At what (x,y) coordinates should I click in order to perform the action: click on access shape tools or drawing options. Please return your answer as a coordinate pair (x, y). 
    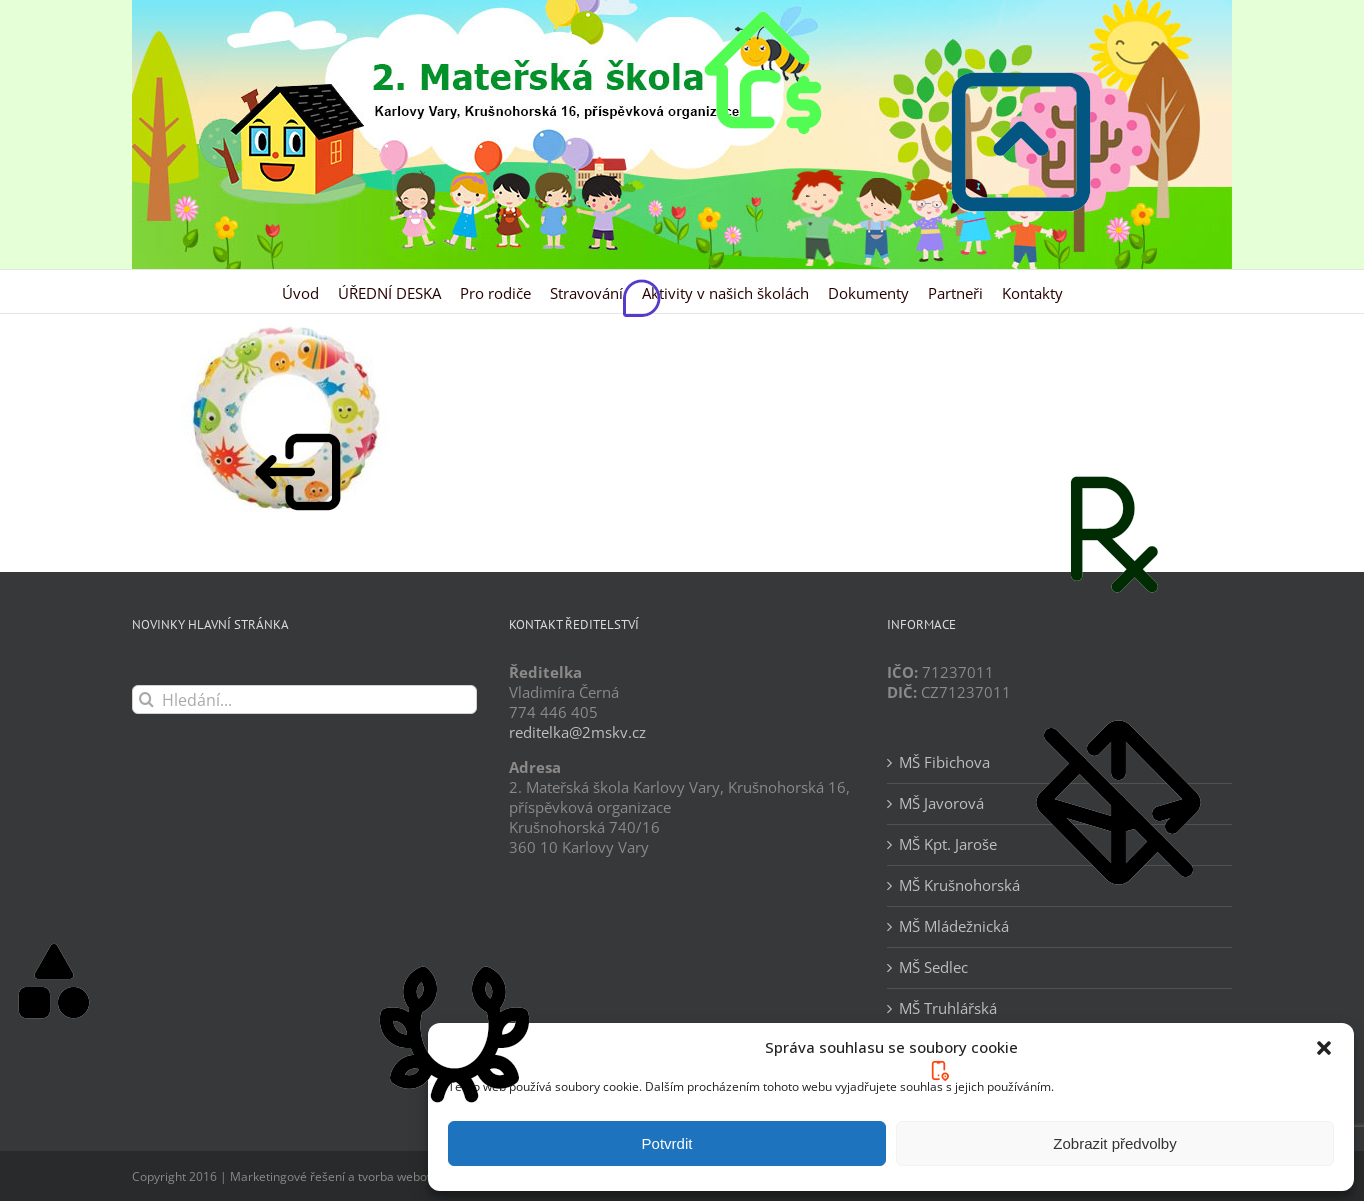
    Looking at the image, I should click on (54, 983).